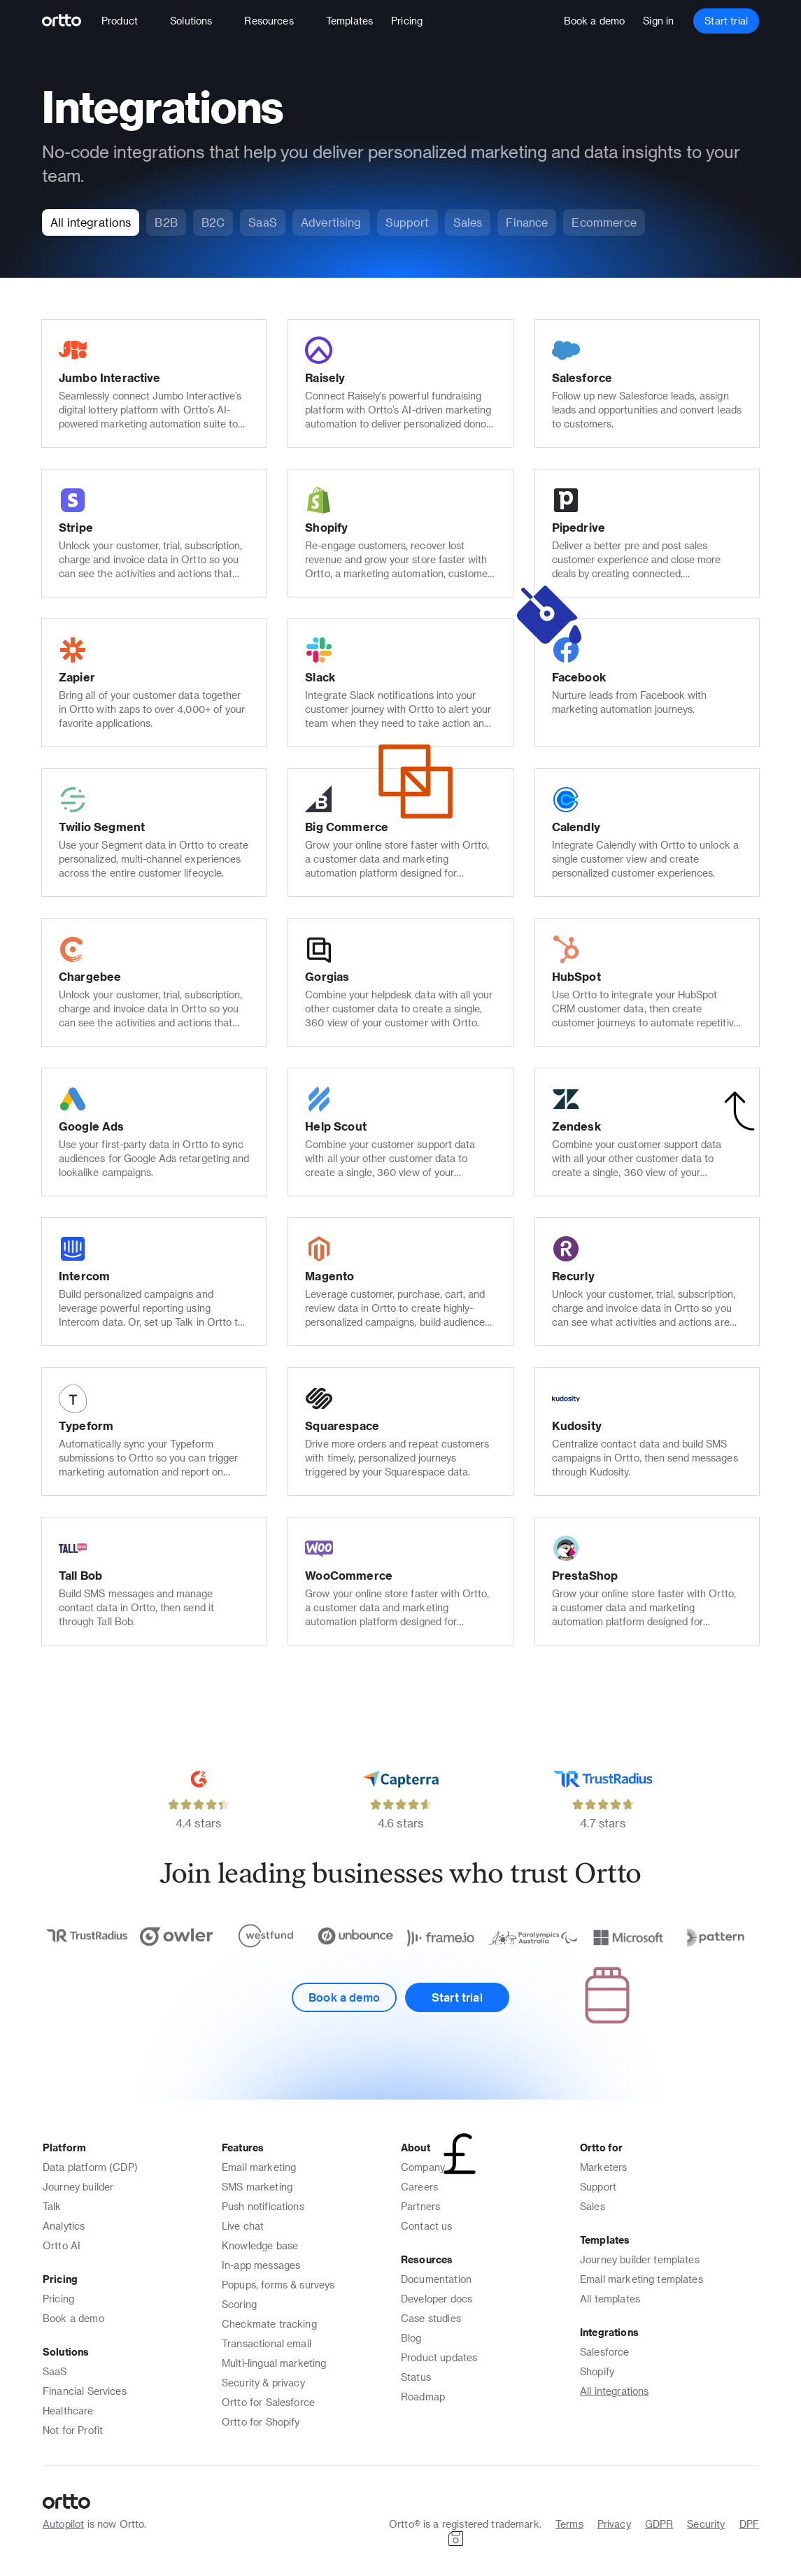 This screenshot has width=801, height=2576. What do you see at coordinates (461, 2154) in the screenshot?
I see `indicates british pound sterling currency` at bounding box center [461, 2154].